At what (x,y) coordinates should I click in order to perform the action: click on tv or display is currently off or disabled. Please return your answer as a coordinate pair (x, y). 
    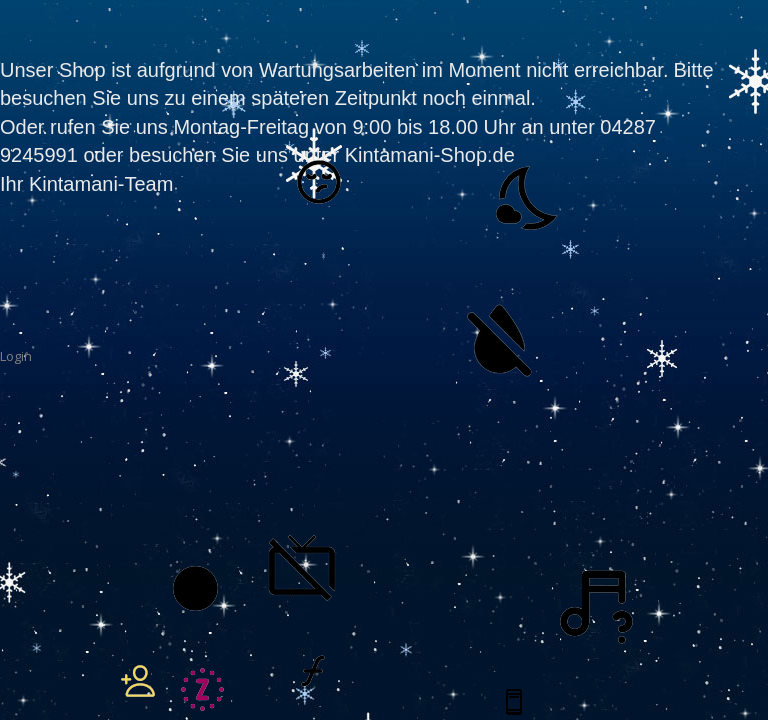
    Looking at the image, I should click on (302, 568).